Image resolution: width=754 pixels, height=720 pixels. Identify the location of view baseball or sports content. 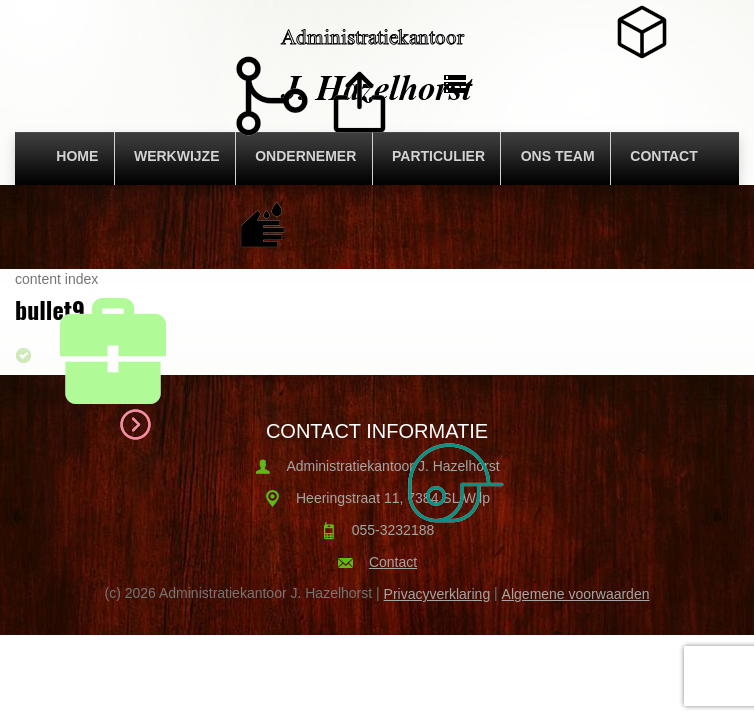
(452, 484).